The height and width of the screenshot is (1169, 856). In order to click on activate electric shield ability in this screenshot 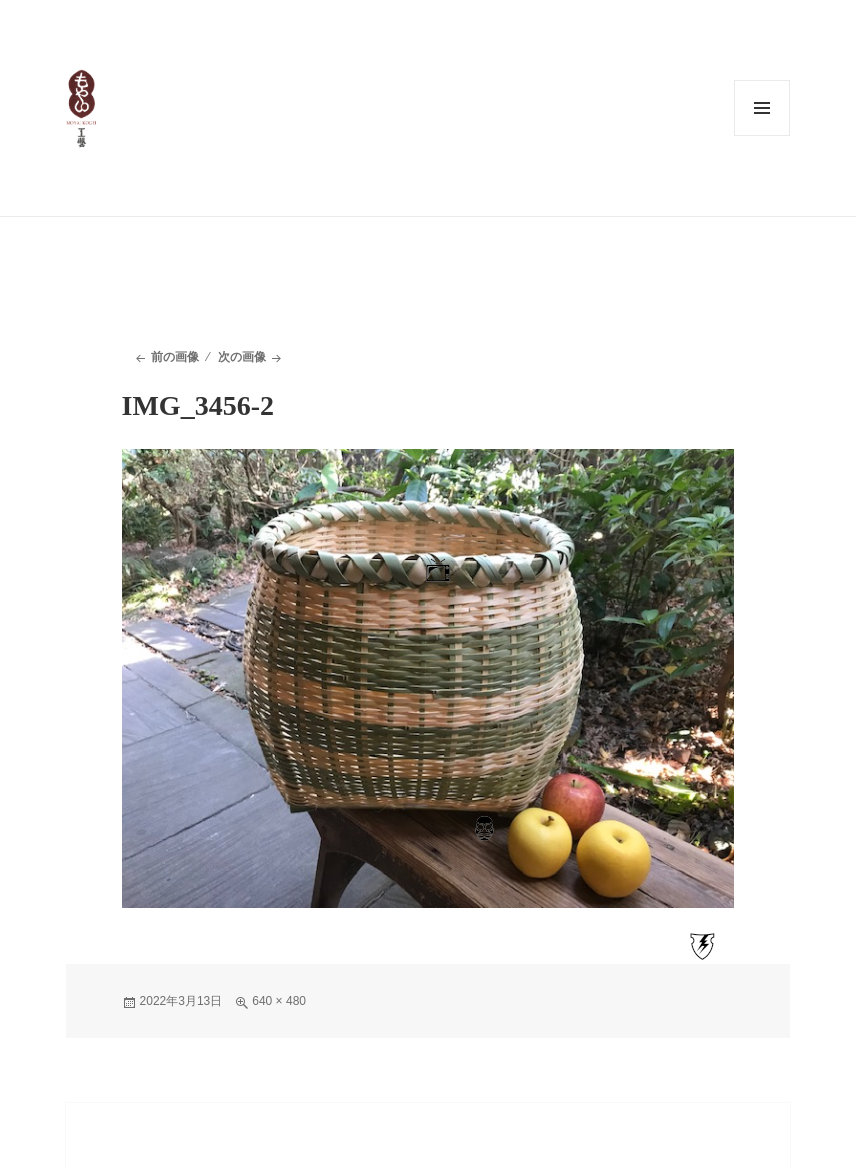, I will do `click(702, 946)`.